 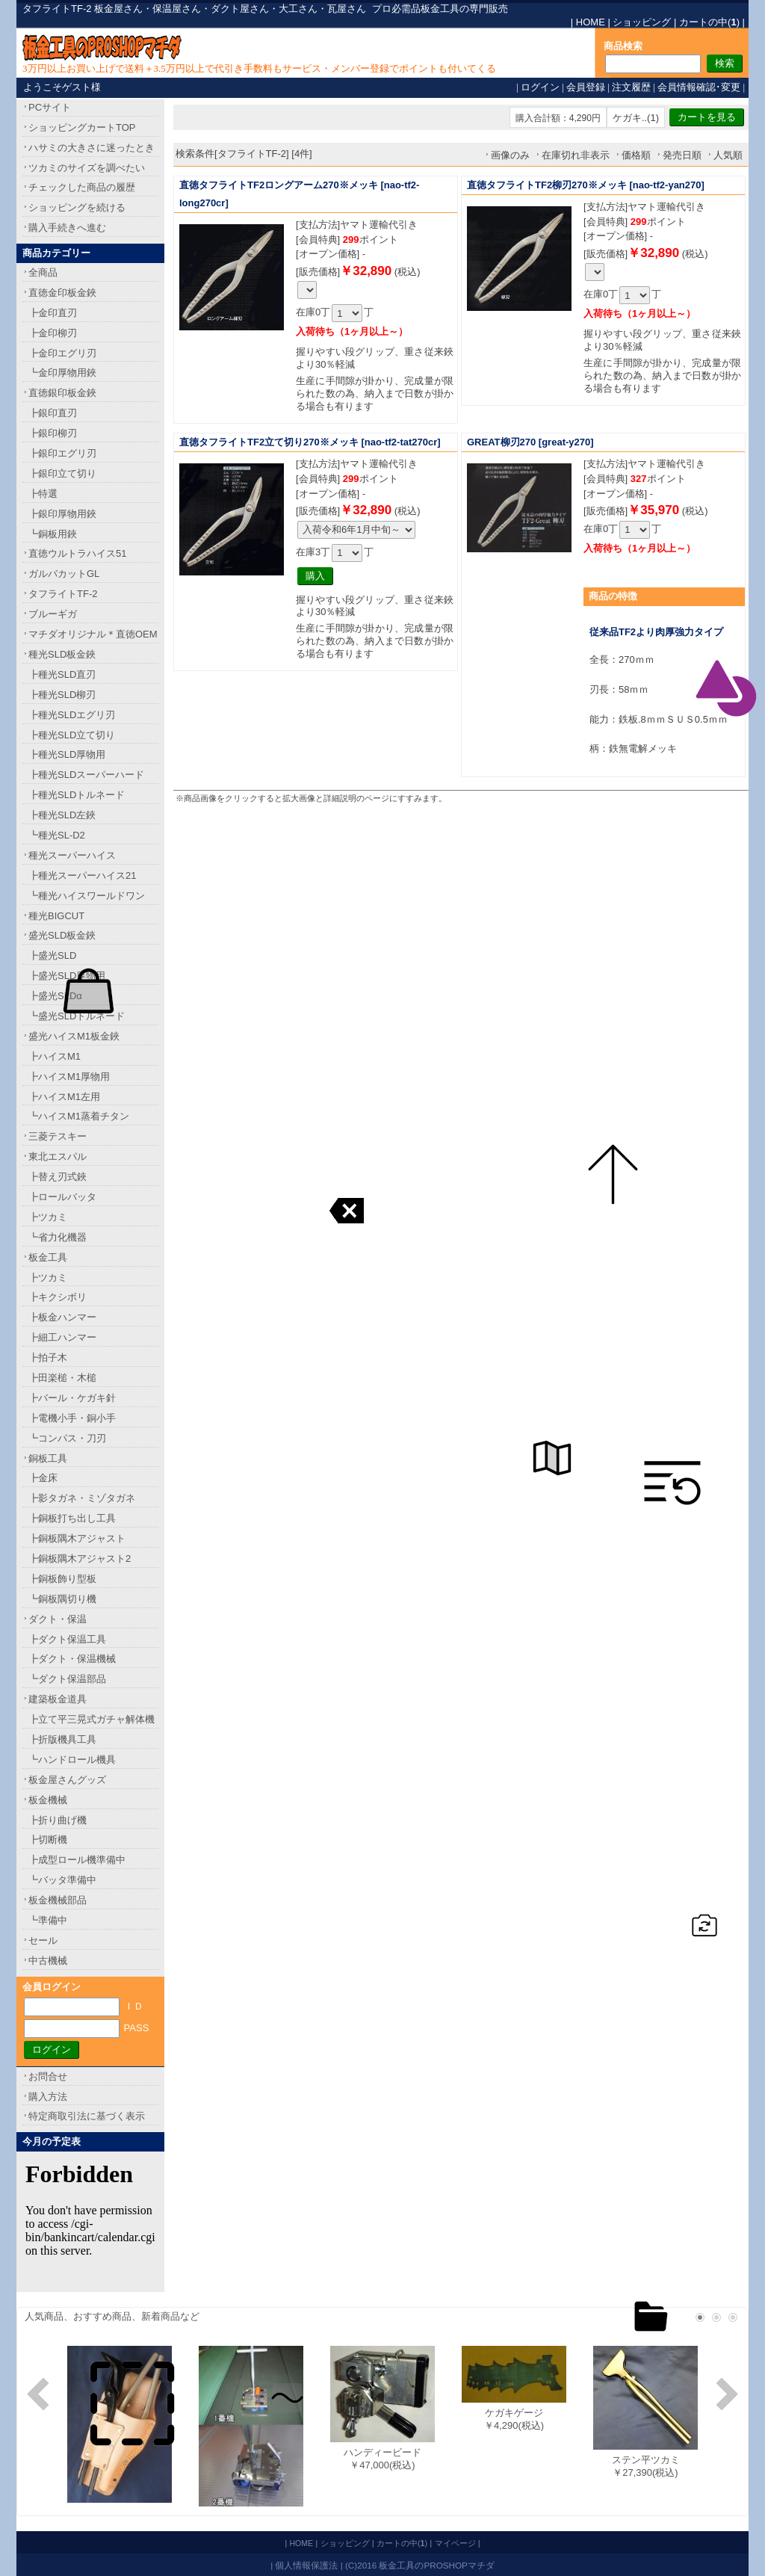 I want to click on view your shopping bag, so click(x=88, y=993).